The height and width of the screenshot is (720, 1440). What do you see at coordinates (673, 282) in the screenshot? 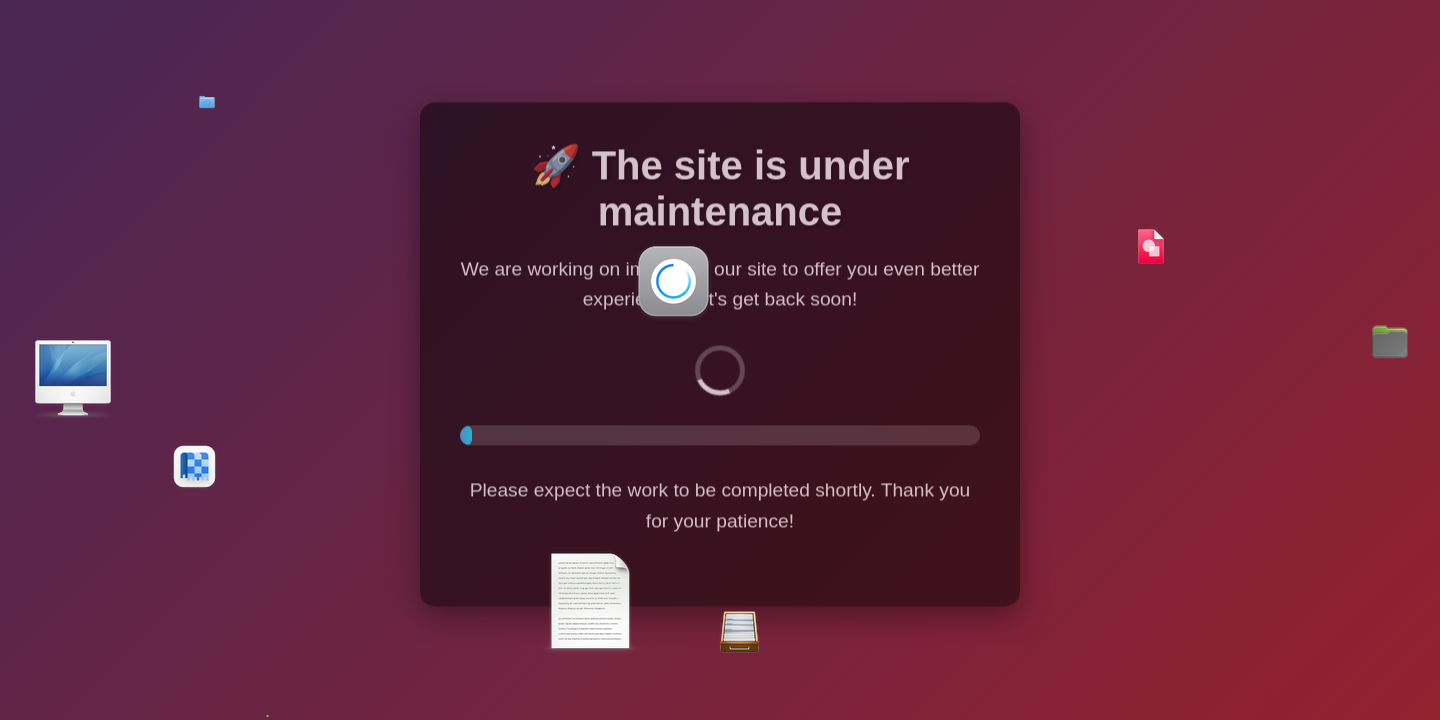
I see `configure app launch animation preferences` at bounding box center [673, 282].